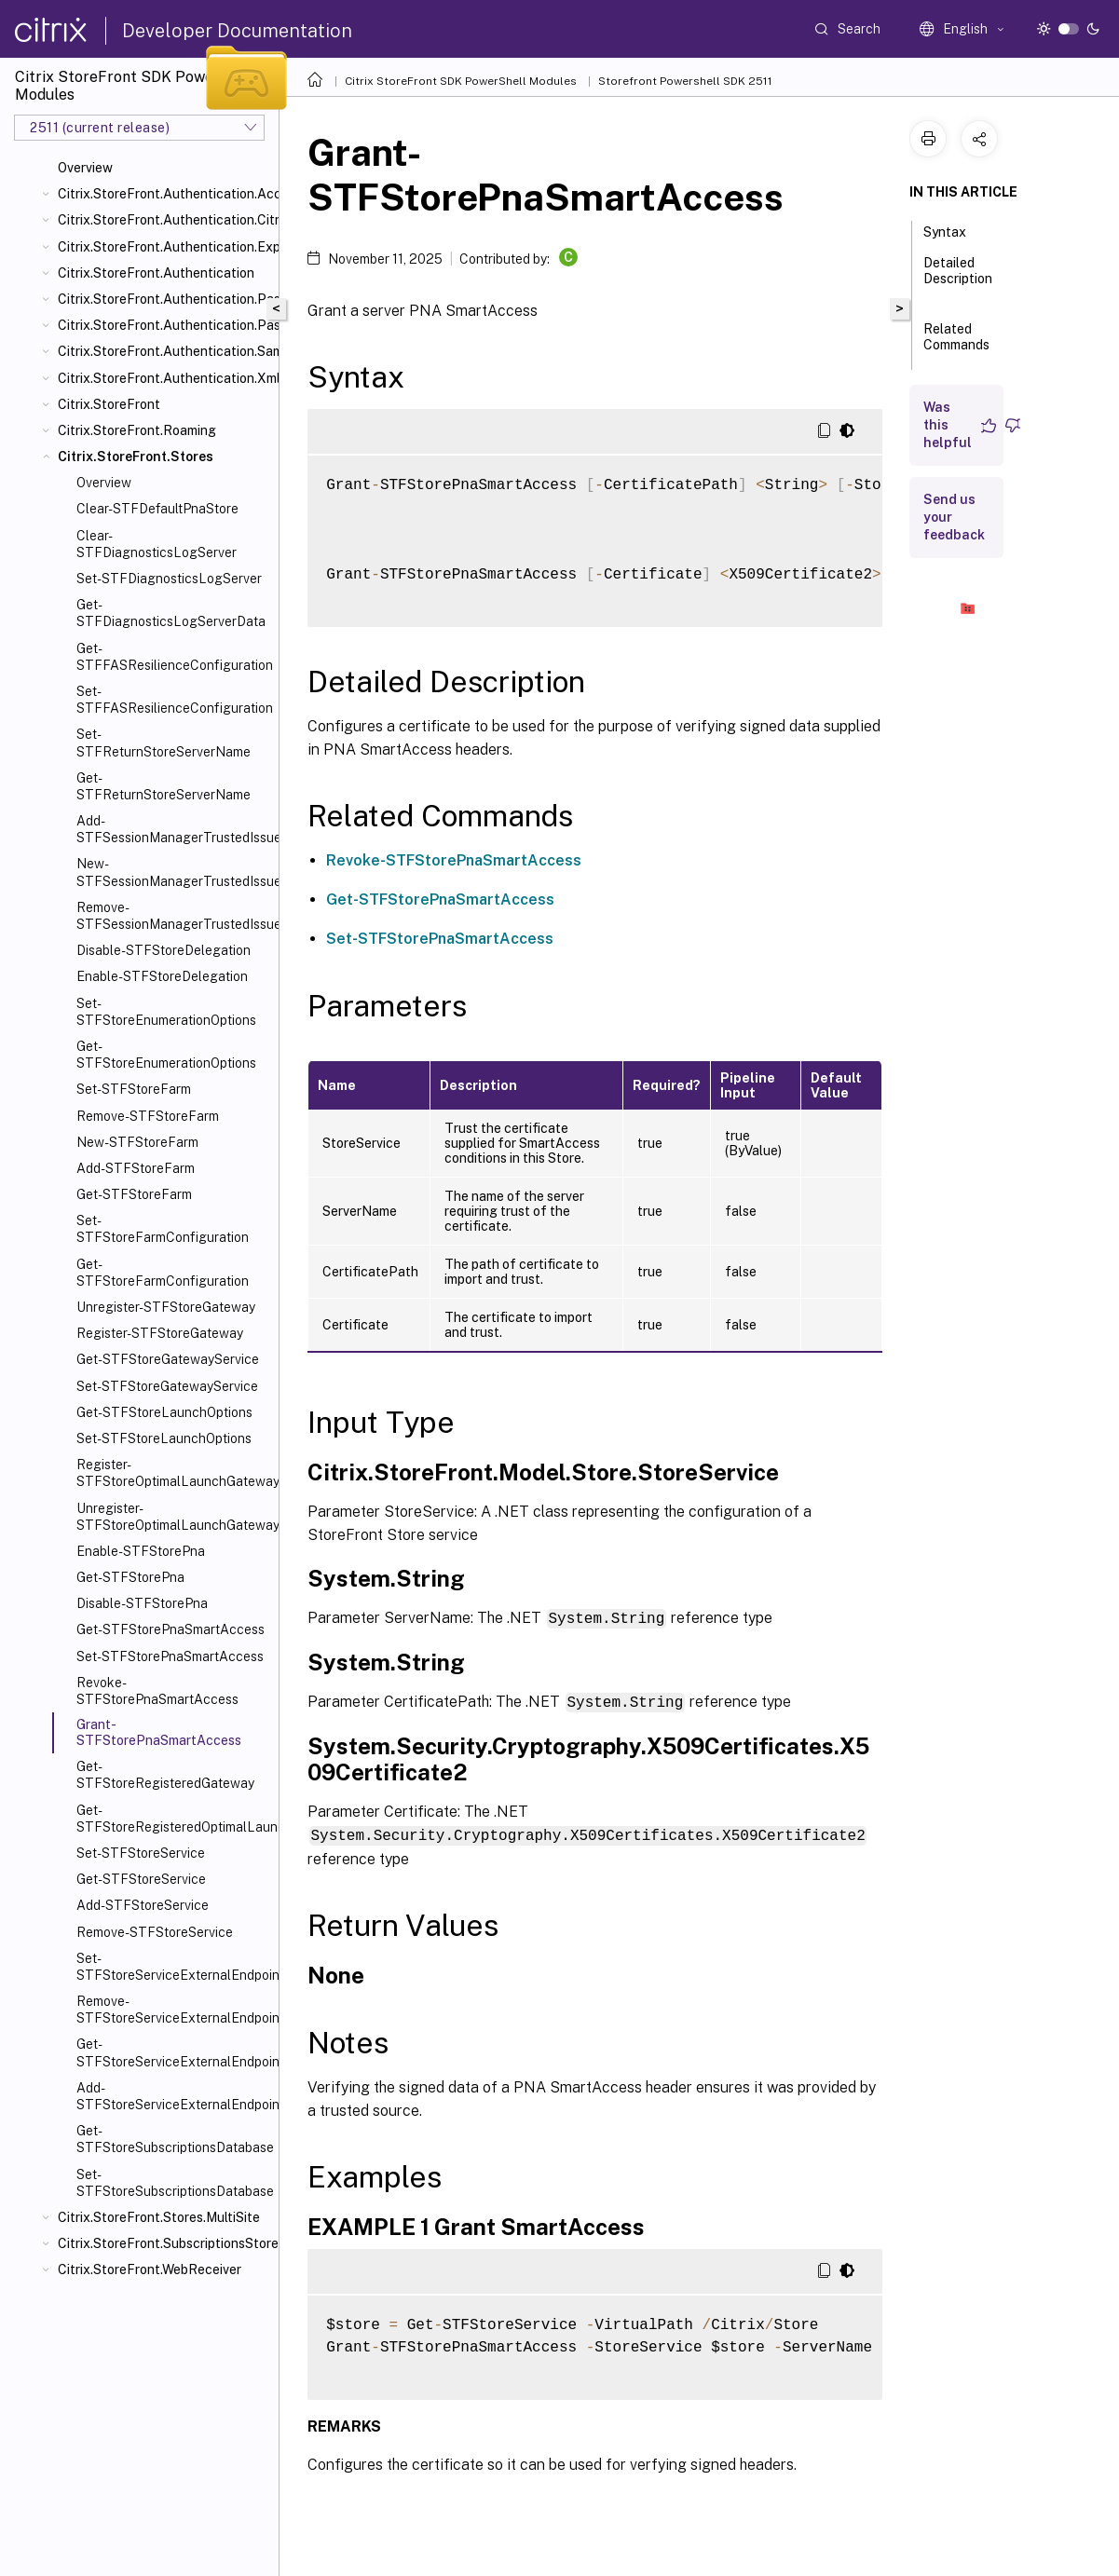  What do you see at coordinates (246, 77) in the screenshot?
I see `open your games folder` at bounding box center [246, 77].